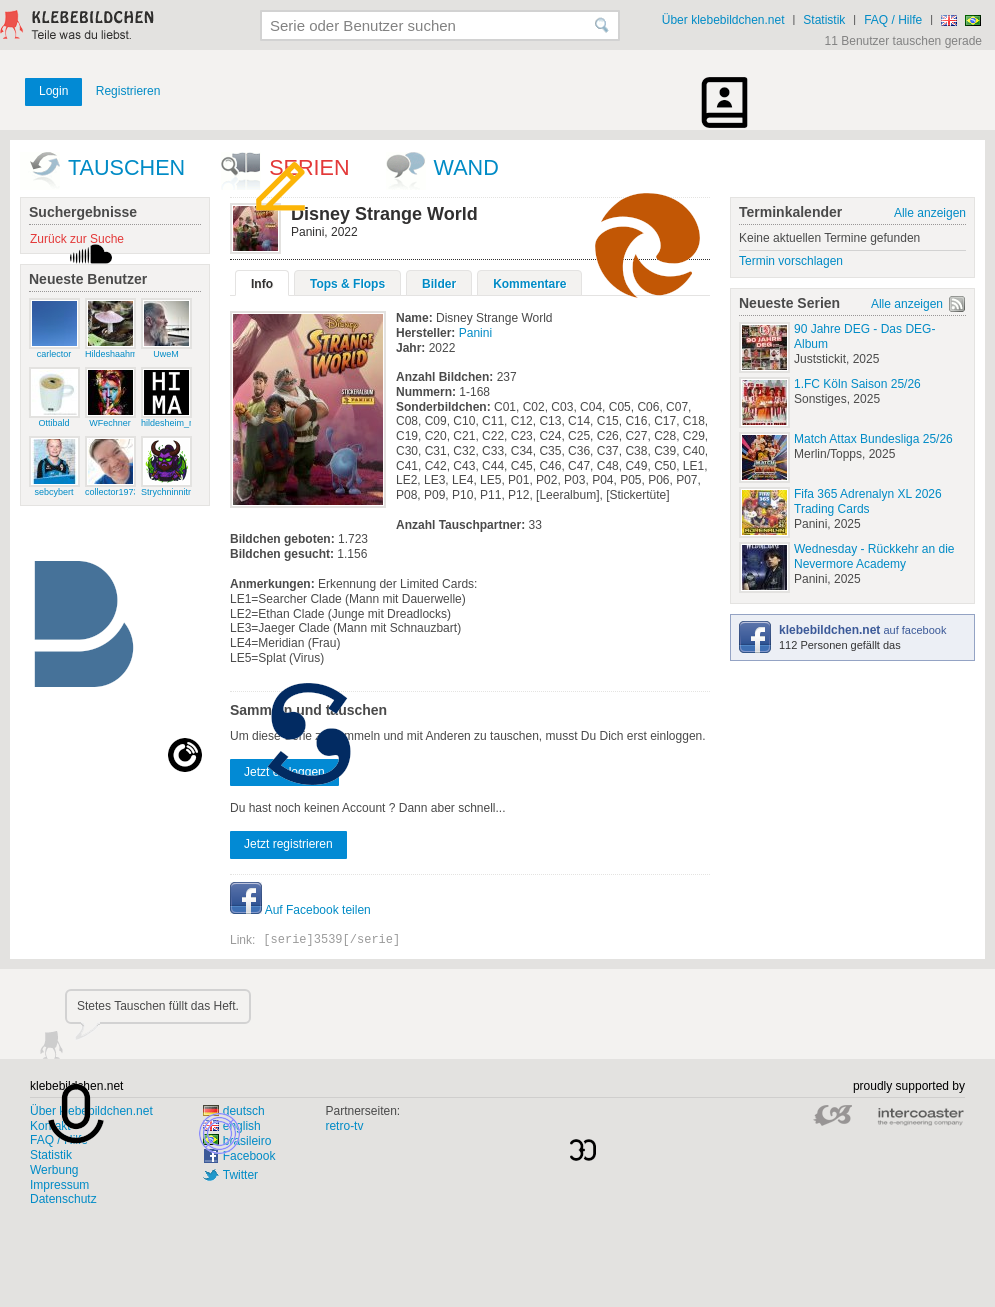 Image resolution: width=995 pixels, height=1307 pixels. What do you see at coordinates (583, 1150) in the screenshot?
I see `visit the 30 seconds of code website` at bounding box center [583, 1150].